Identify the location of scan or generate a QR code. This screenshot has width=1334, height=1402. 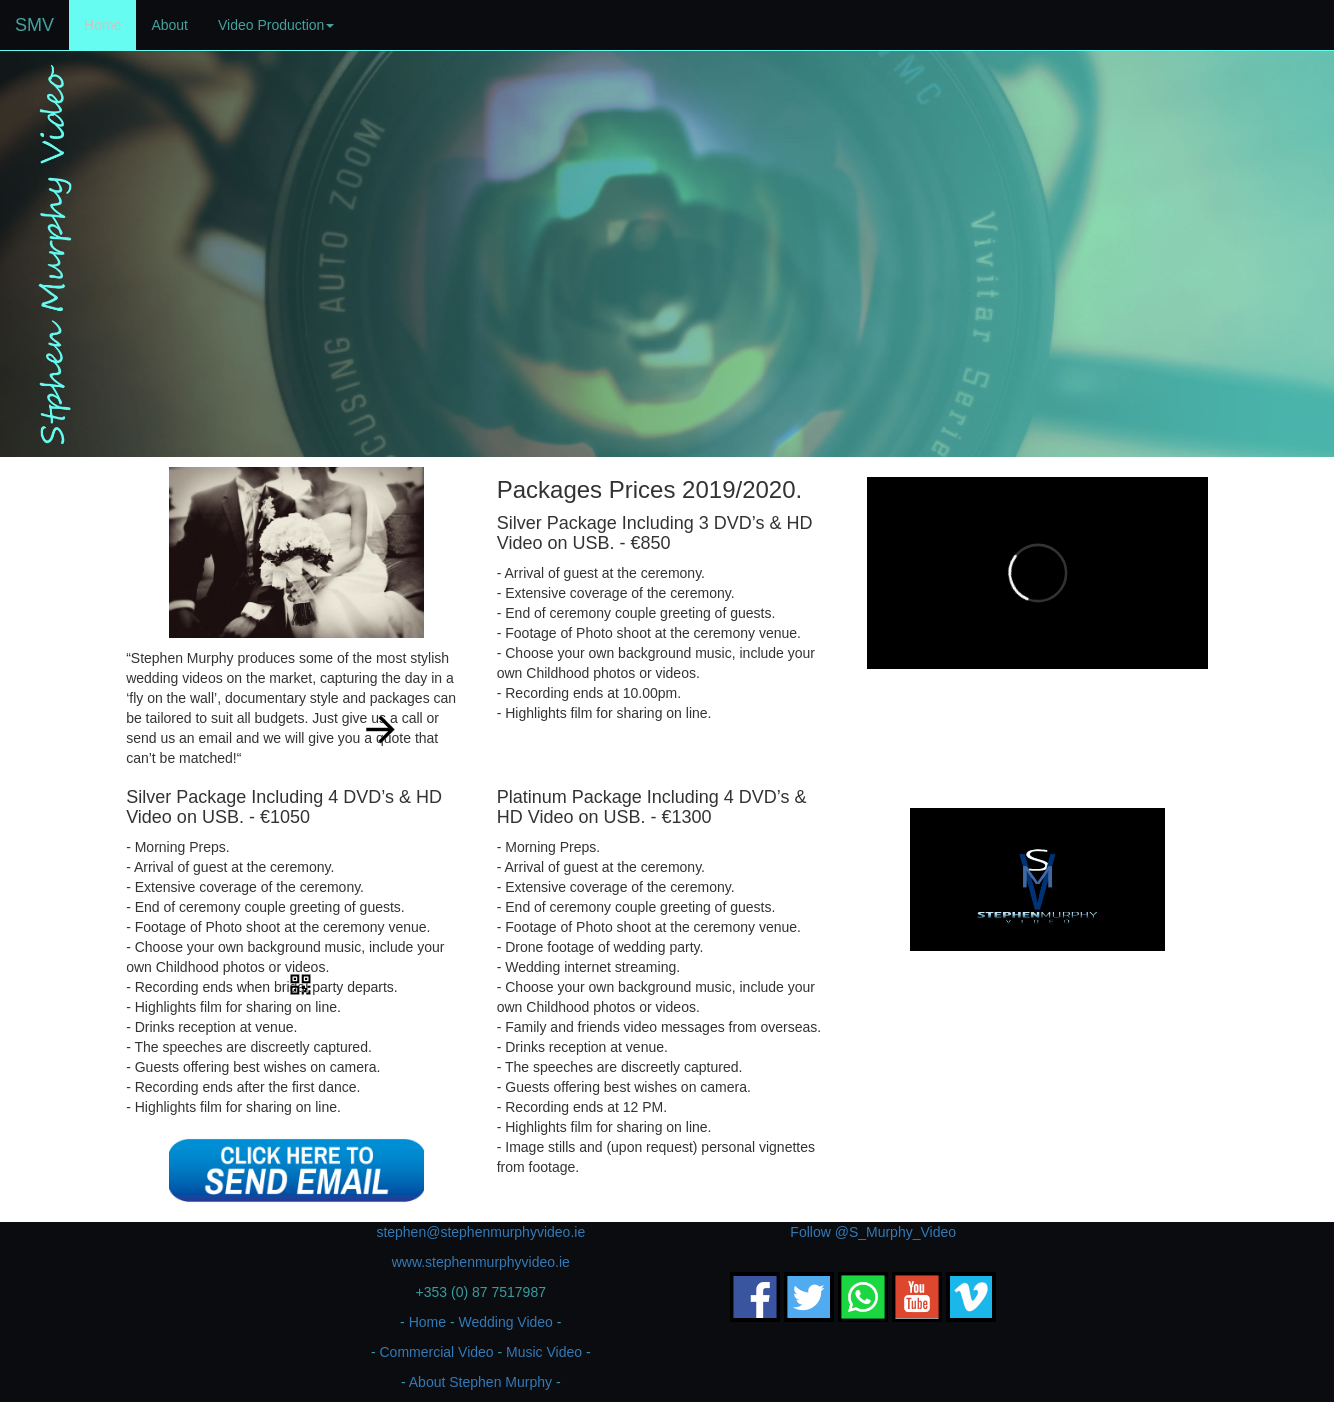
(300, 984).